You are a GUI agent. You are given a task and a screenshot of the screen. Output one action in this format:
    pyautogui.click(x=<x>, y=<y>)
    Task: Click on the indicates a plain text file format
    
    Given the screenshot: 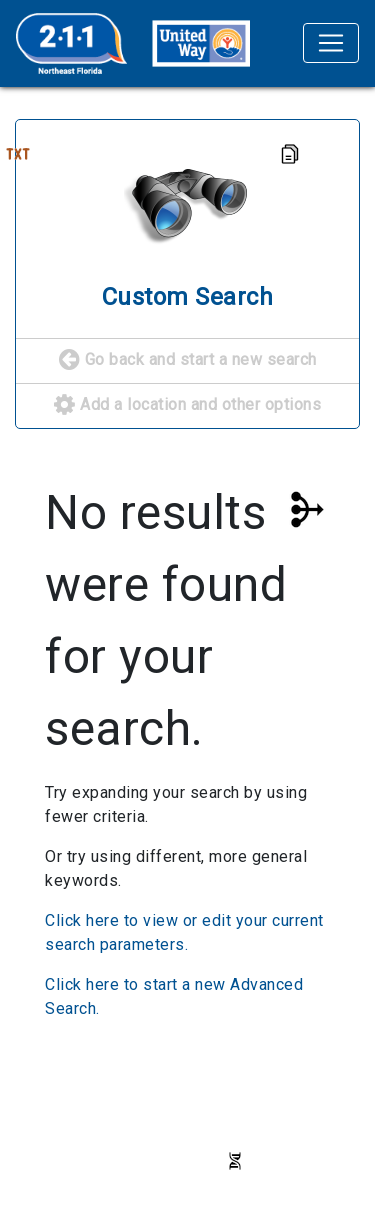 What is the action you would take?
    pyautogui.click(x=18, y=154)
    